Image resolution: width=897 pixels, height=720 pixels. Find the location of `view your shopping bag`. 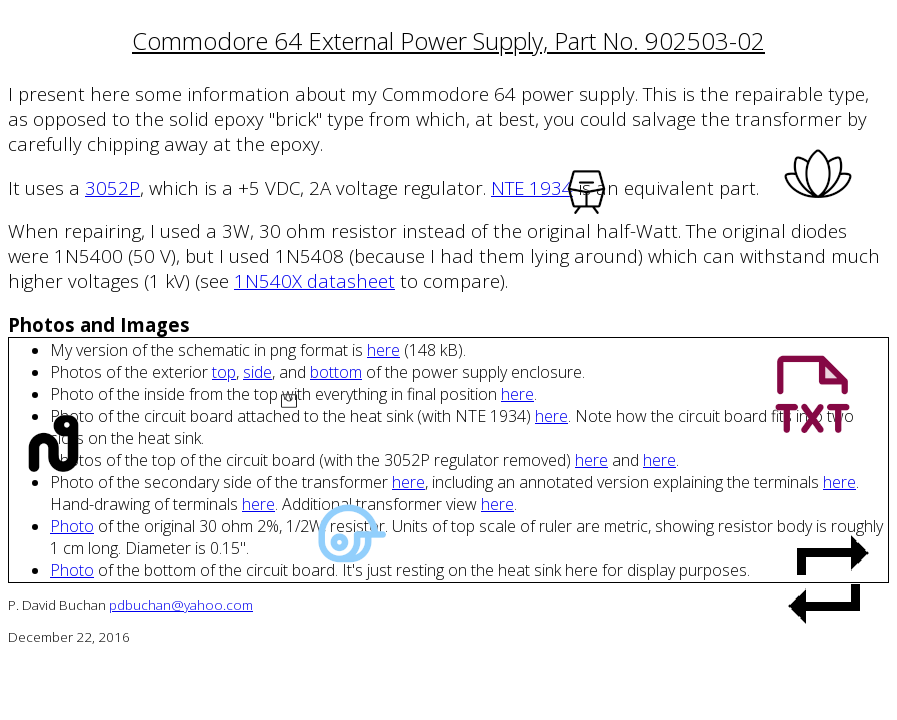

view your shopping bag is located at coordinates (289, 401).